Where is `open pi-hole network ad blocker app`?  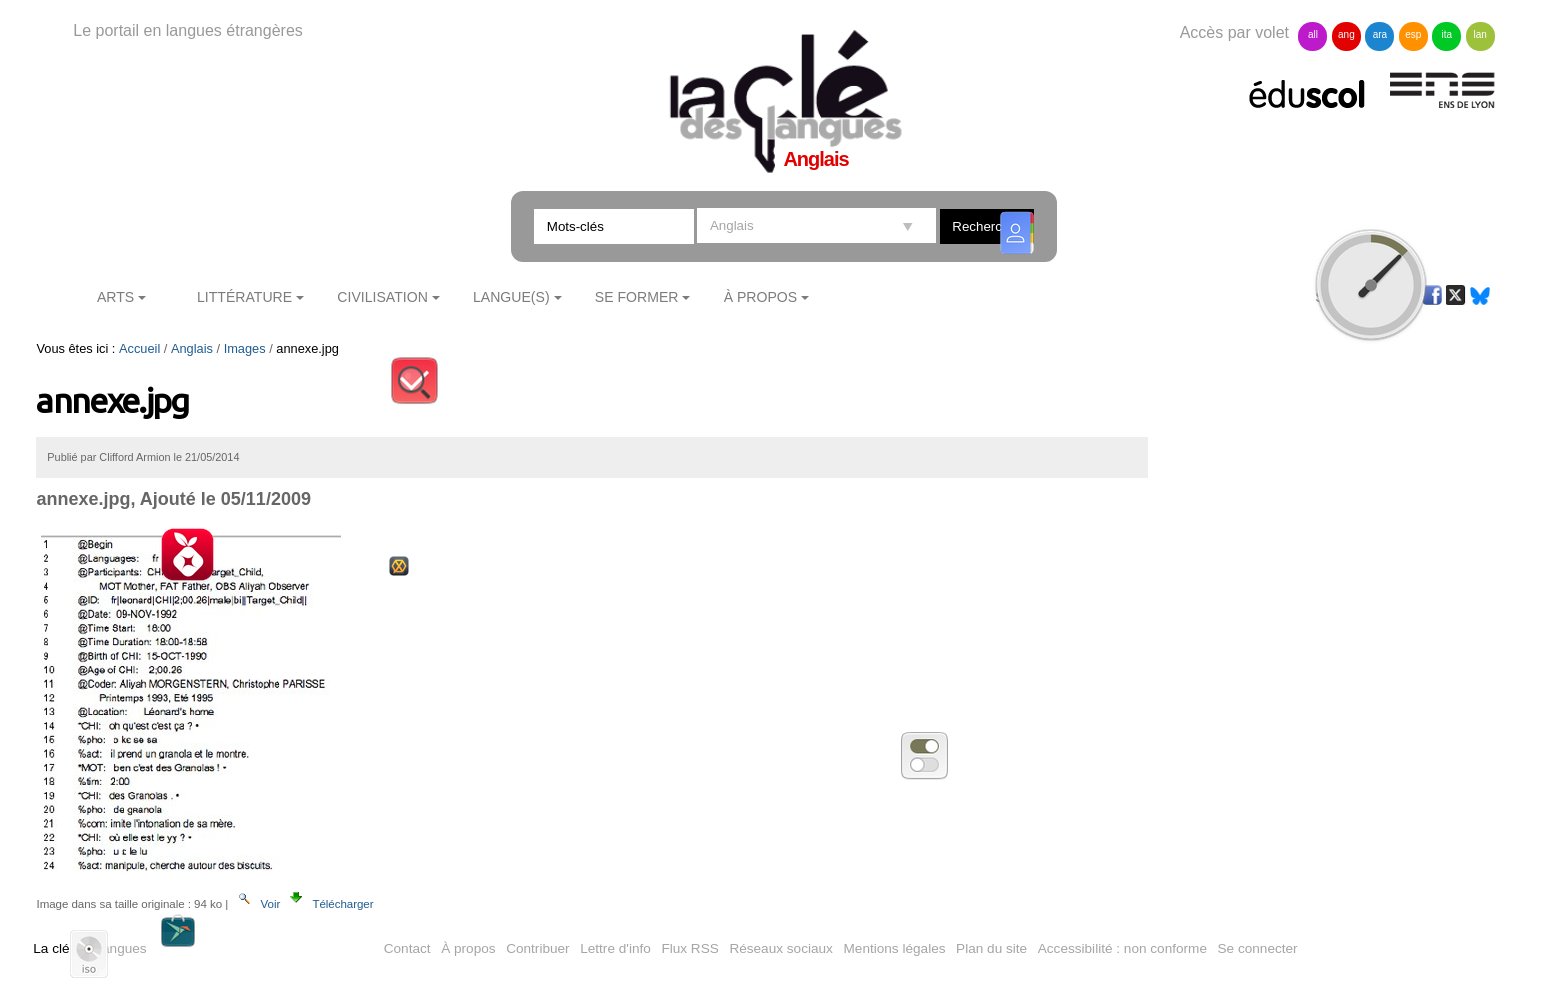 open pi-hole network ad blocker app is located at coordinates (187, 554).